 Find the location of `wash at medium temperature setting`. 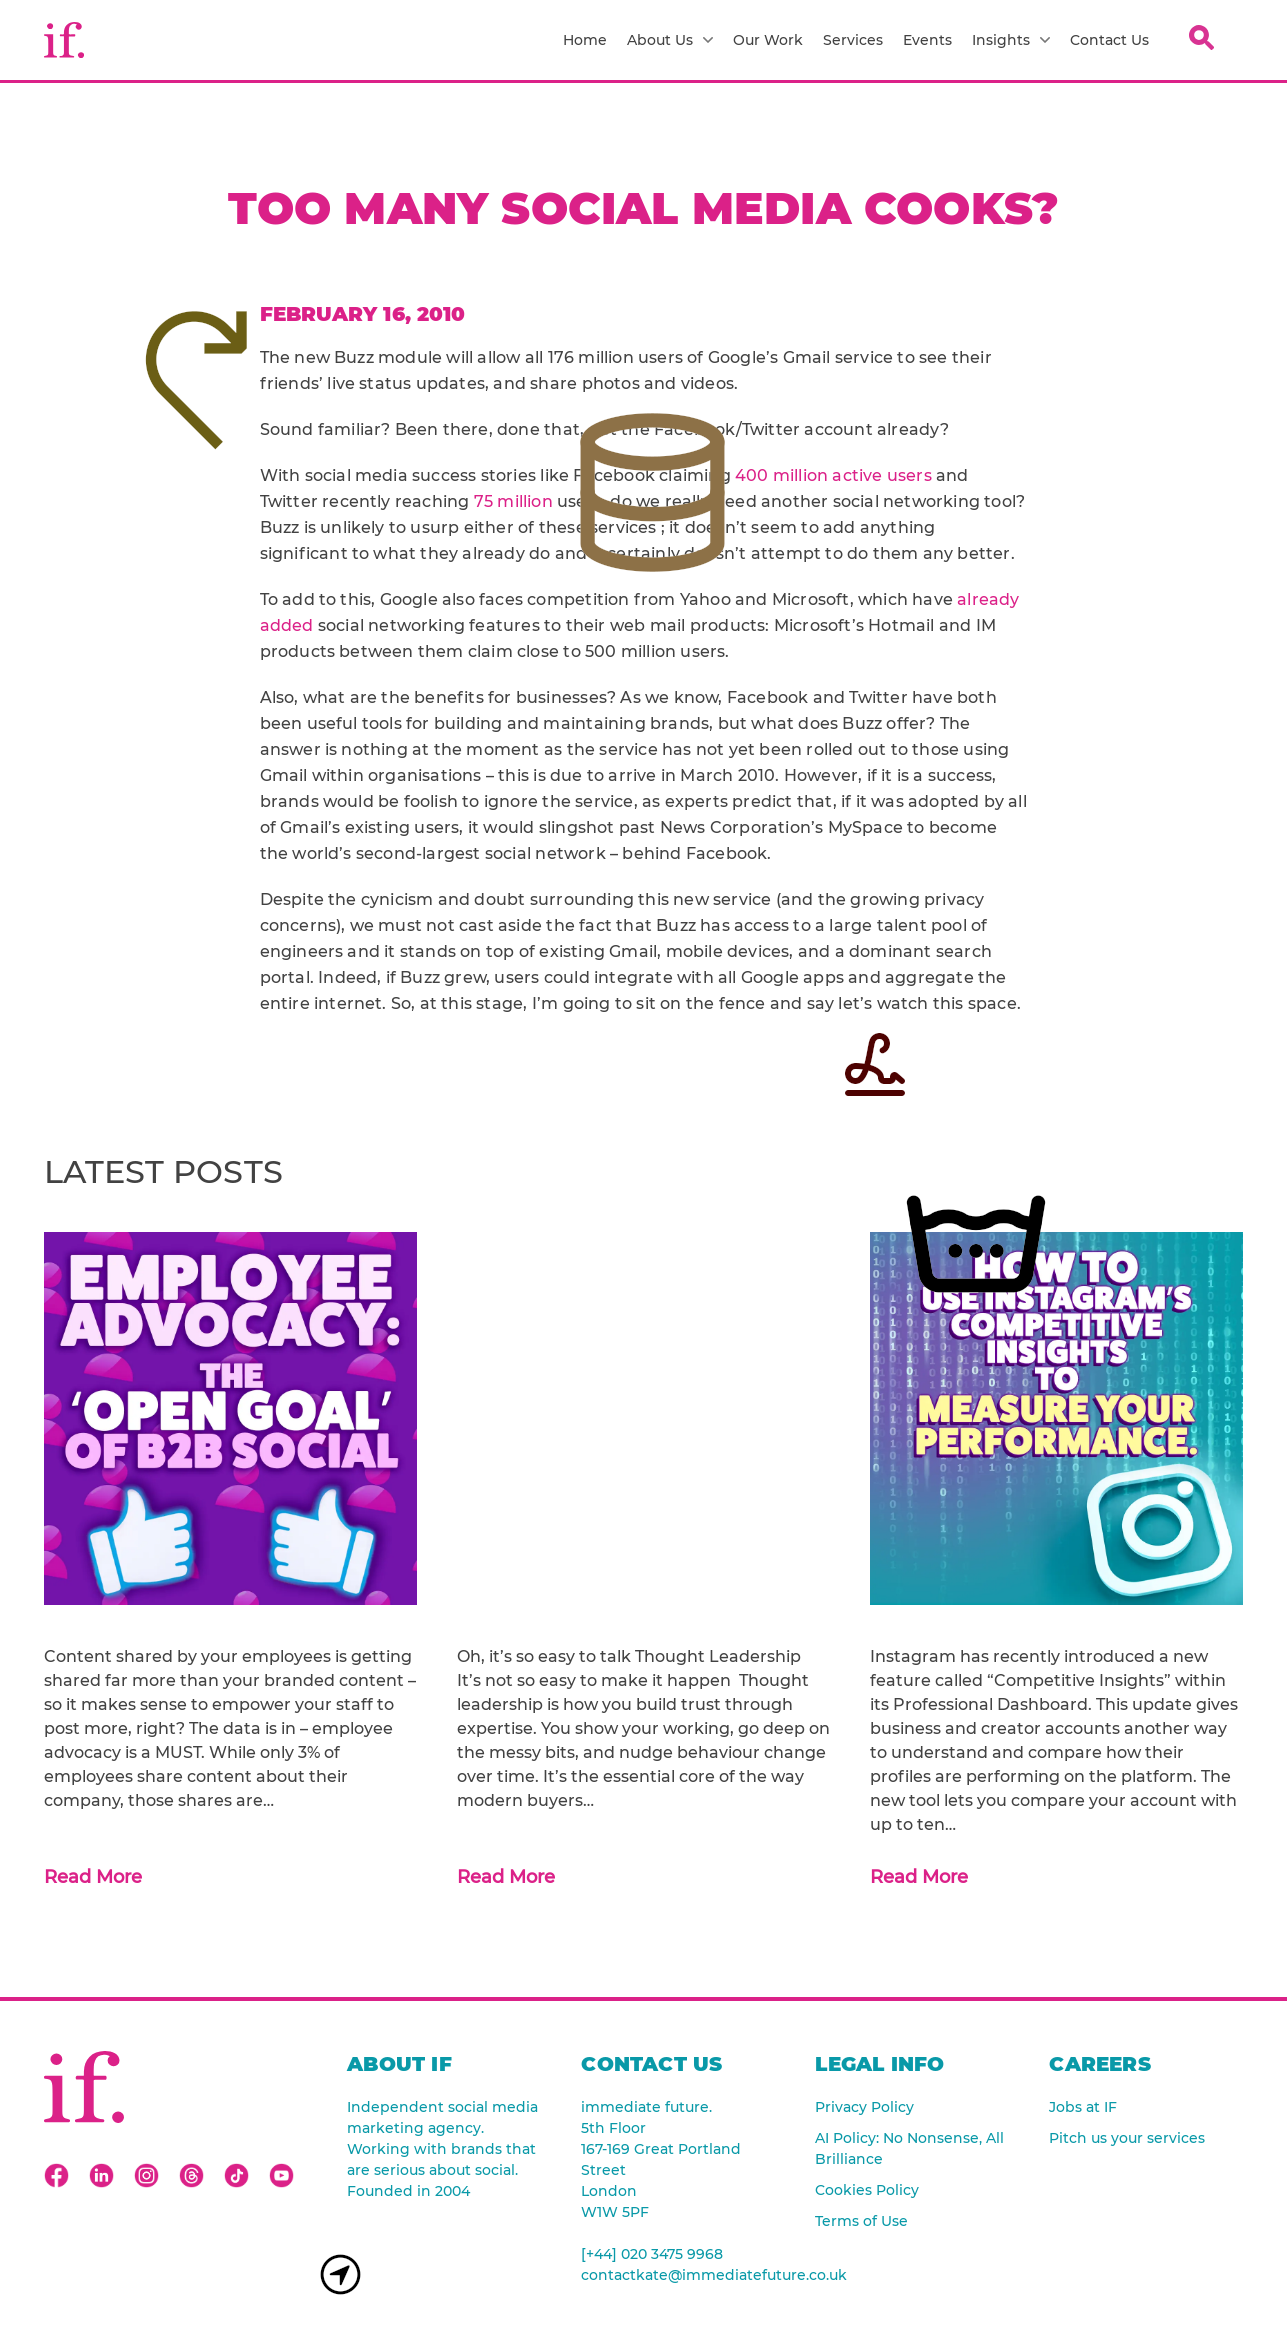

wash at medium temperature setting is located at coordinates (976, 1244).